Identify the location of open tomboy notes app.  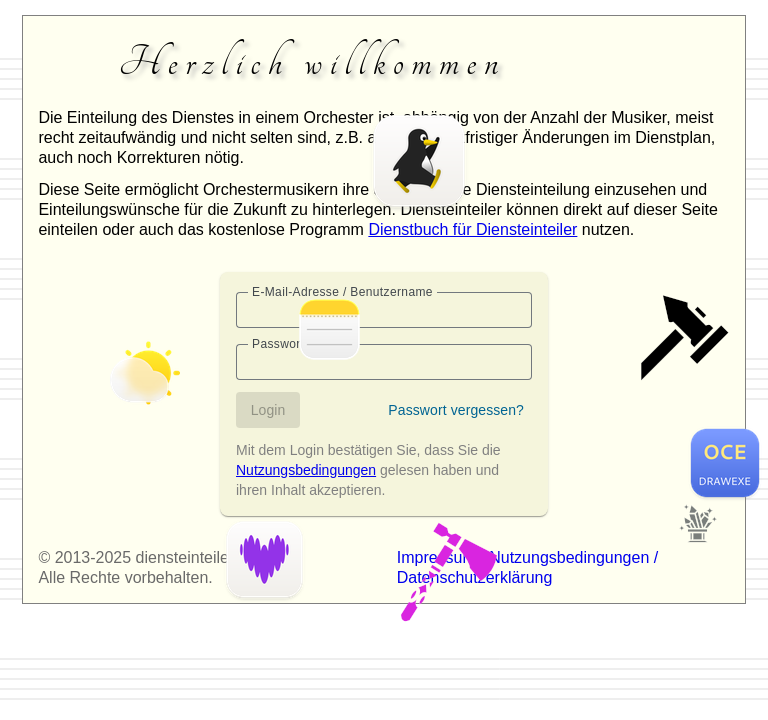
(329, 329).